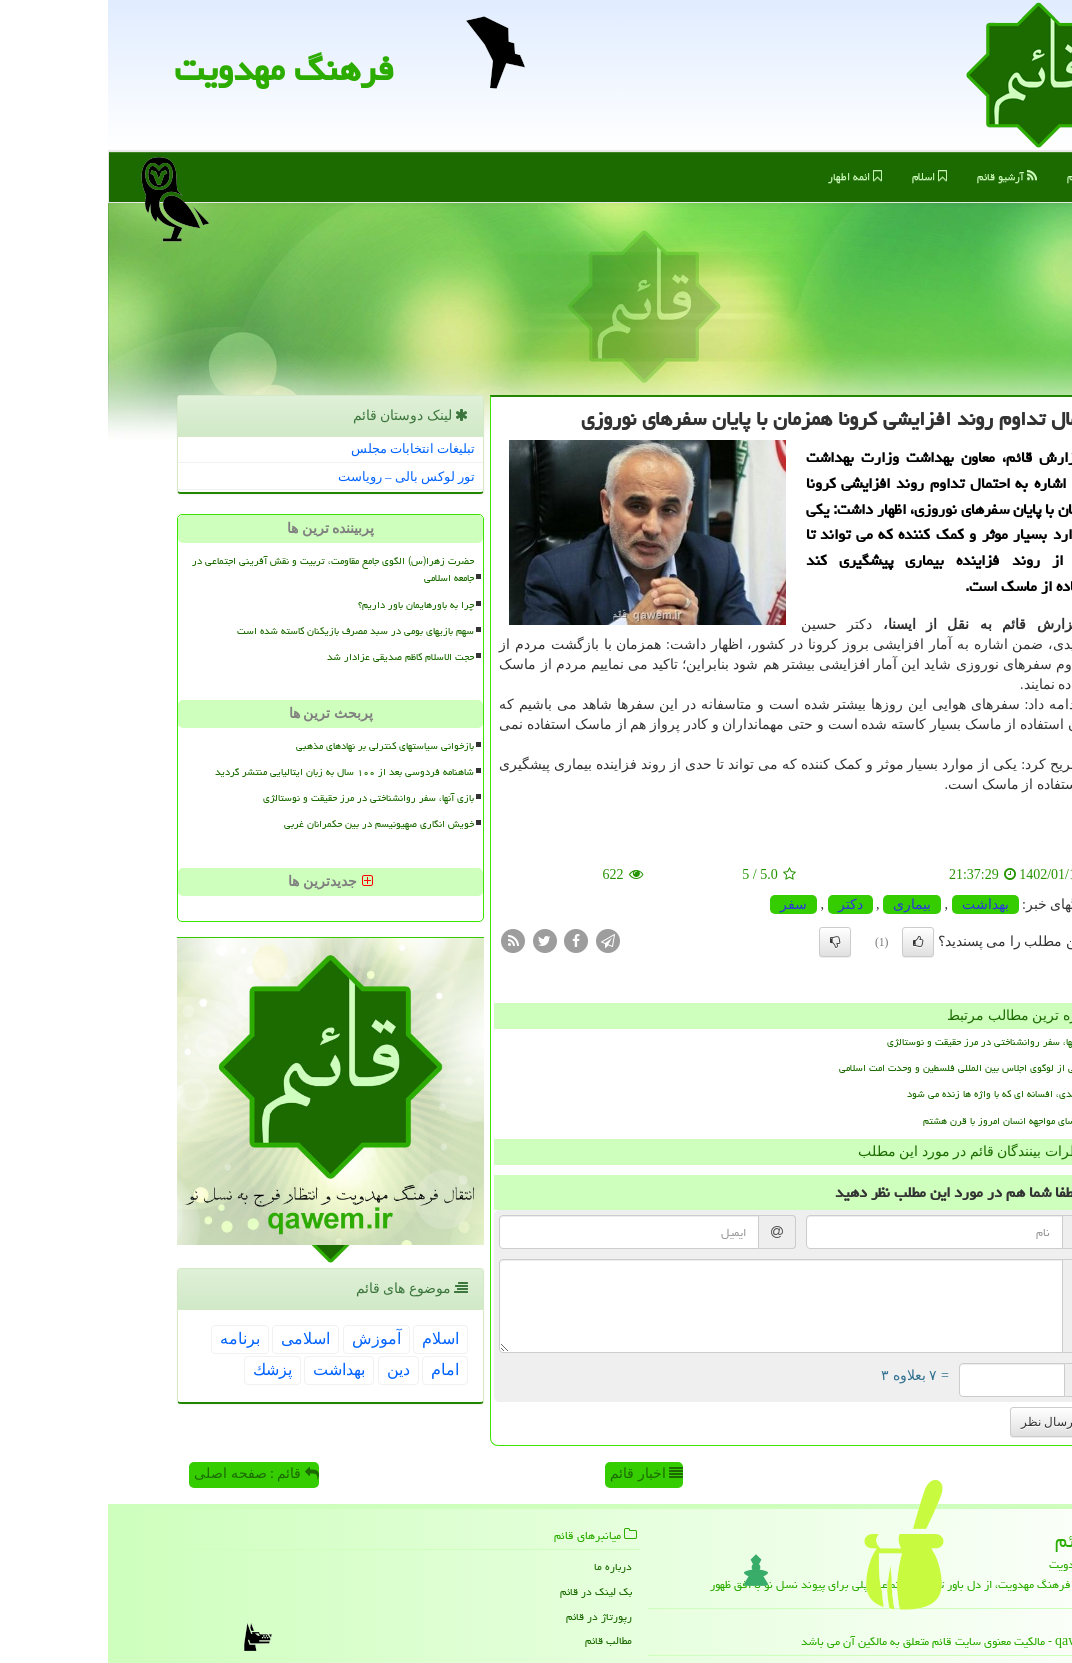  Describe the element at coordinates (175, 198) in the screenshot. I see `represents a barn owl character or creature in a game` at that location.